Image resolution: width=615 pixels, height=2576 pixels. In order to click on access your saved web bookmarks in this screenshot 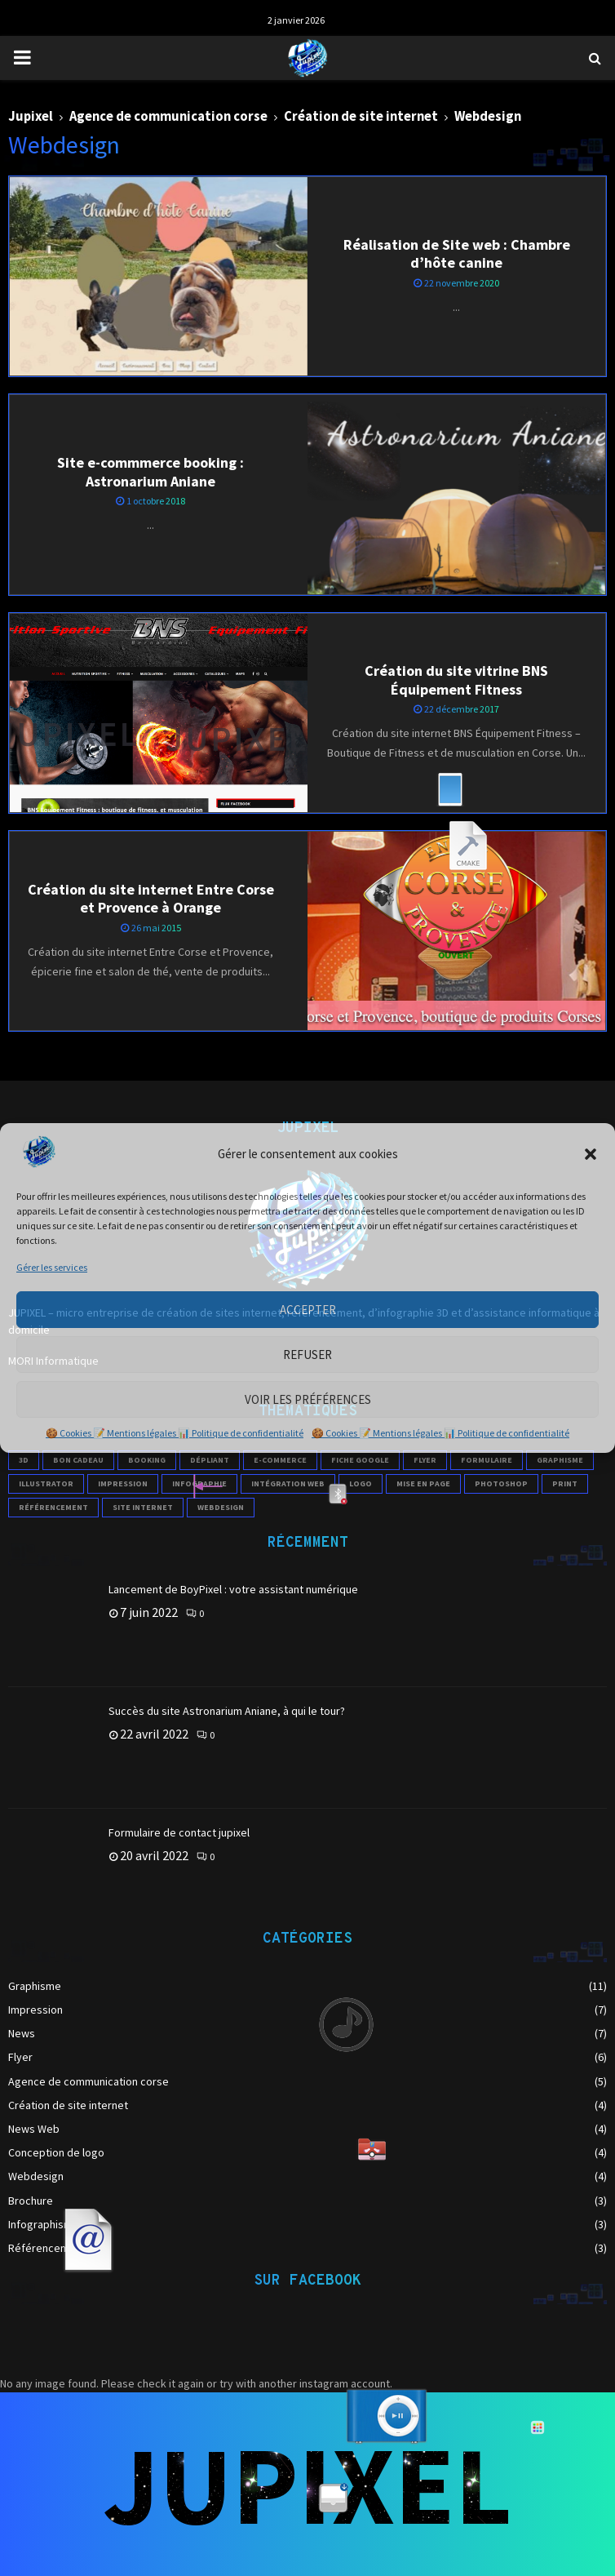, I will do `click(88, 2241)`.